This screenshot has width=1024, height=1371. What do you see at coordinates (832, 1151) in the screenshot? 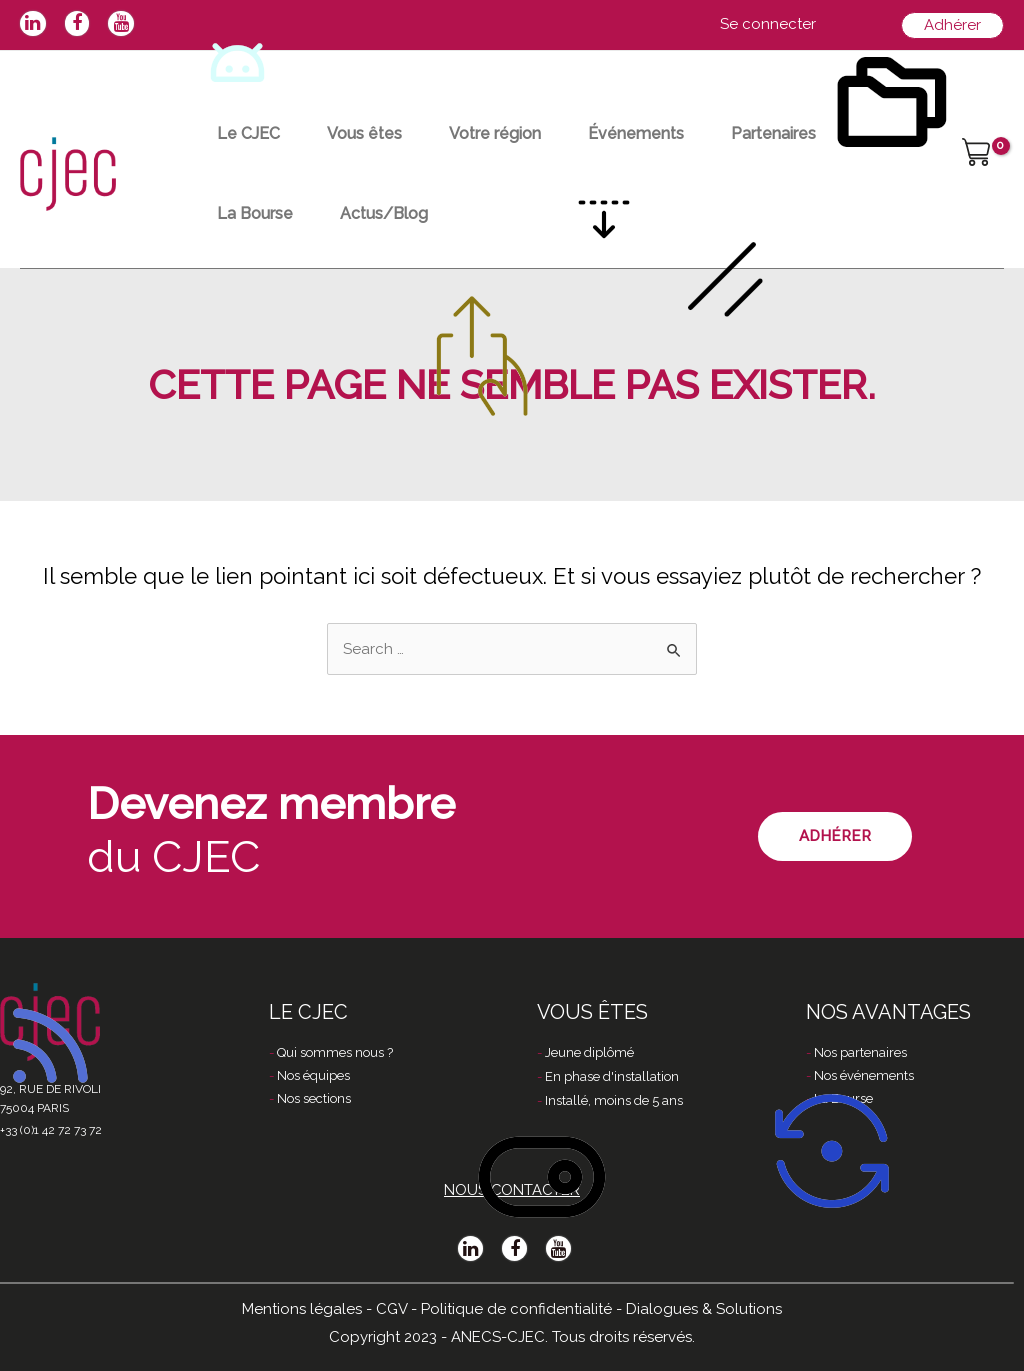
I see `reopen a previously closed issue` at bounding box center [832, 1151].